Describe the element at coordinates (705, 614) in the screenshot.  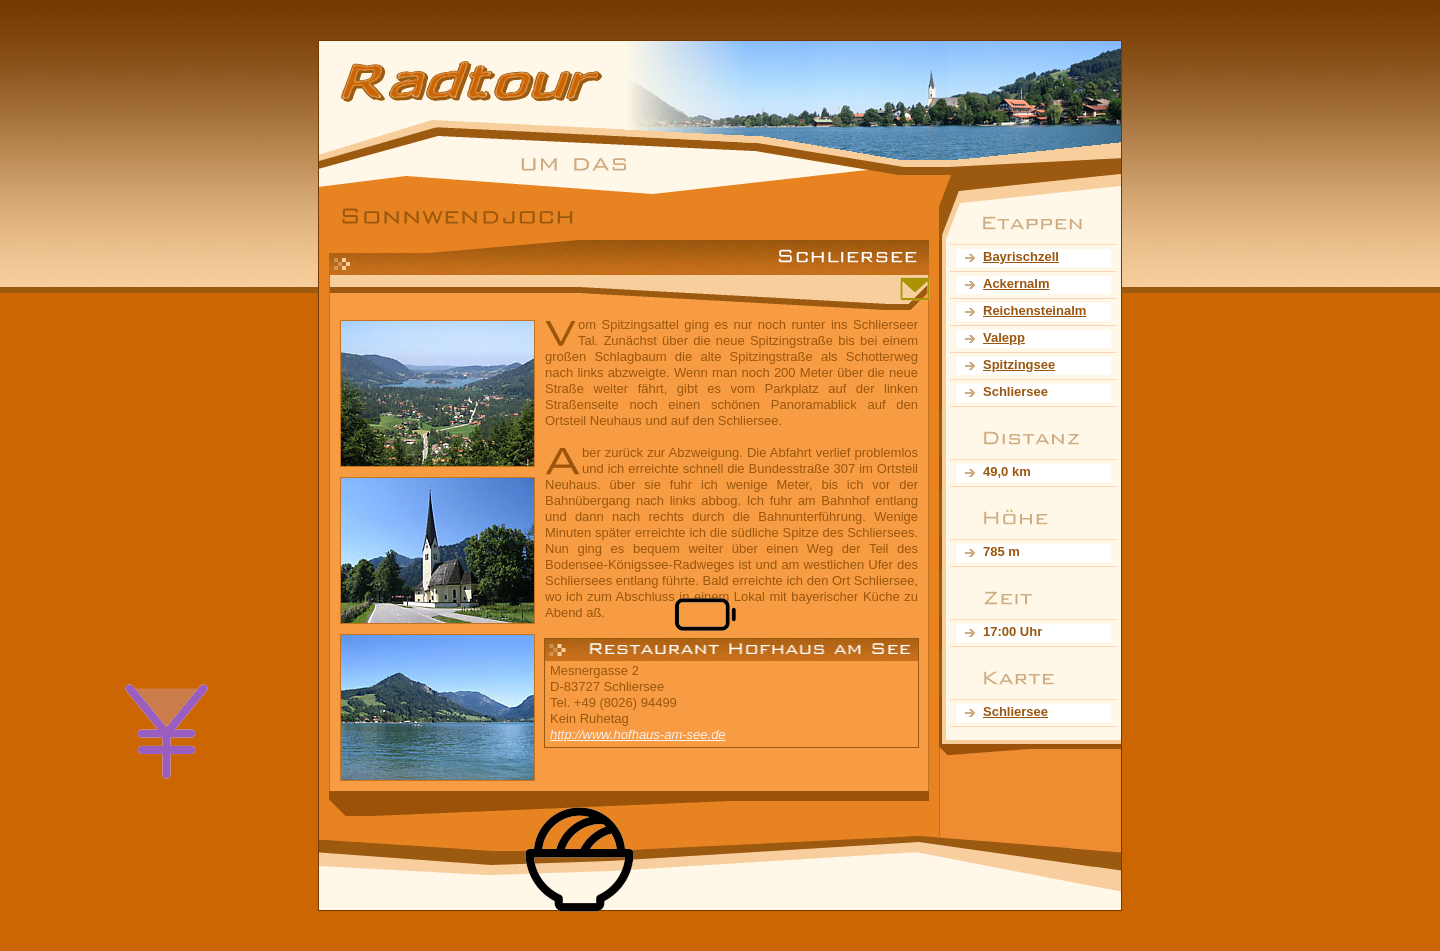
I see `indicates battery is completely drained` at that location.